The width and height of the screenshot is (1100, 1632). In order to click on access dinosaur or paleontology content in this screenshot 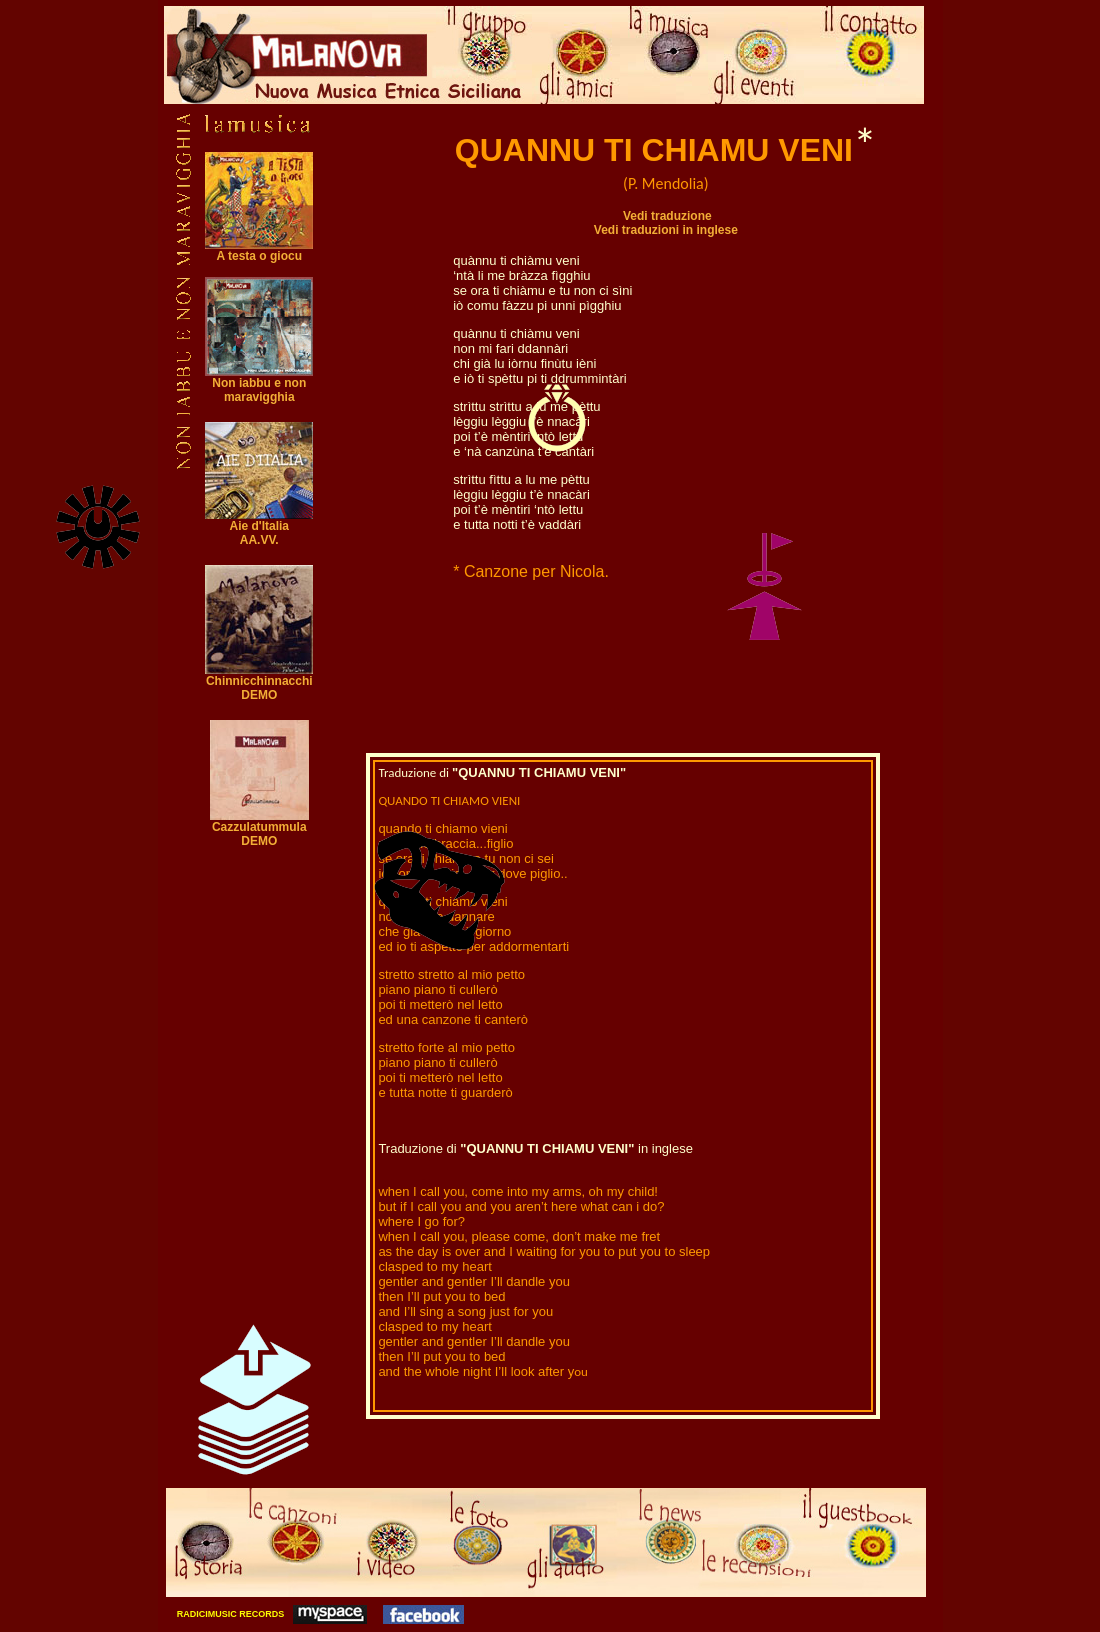, I will do `click(439, 890)`.